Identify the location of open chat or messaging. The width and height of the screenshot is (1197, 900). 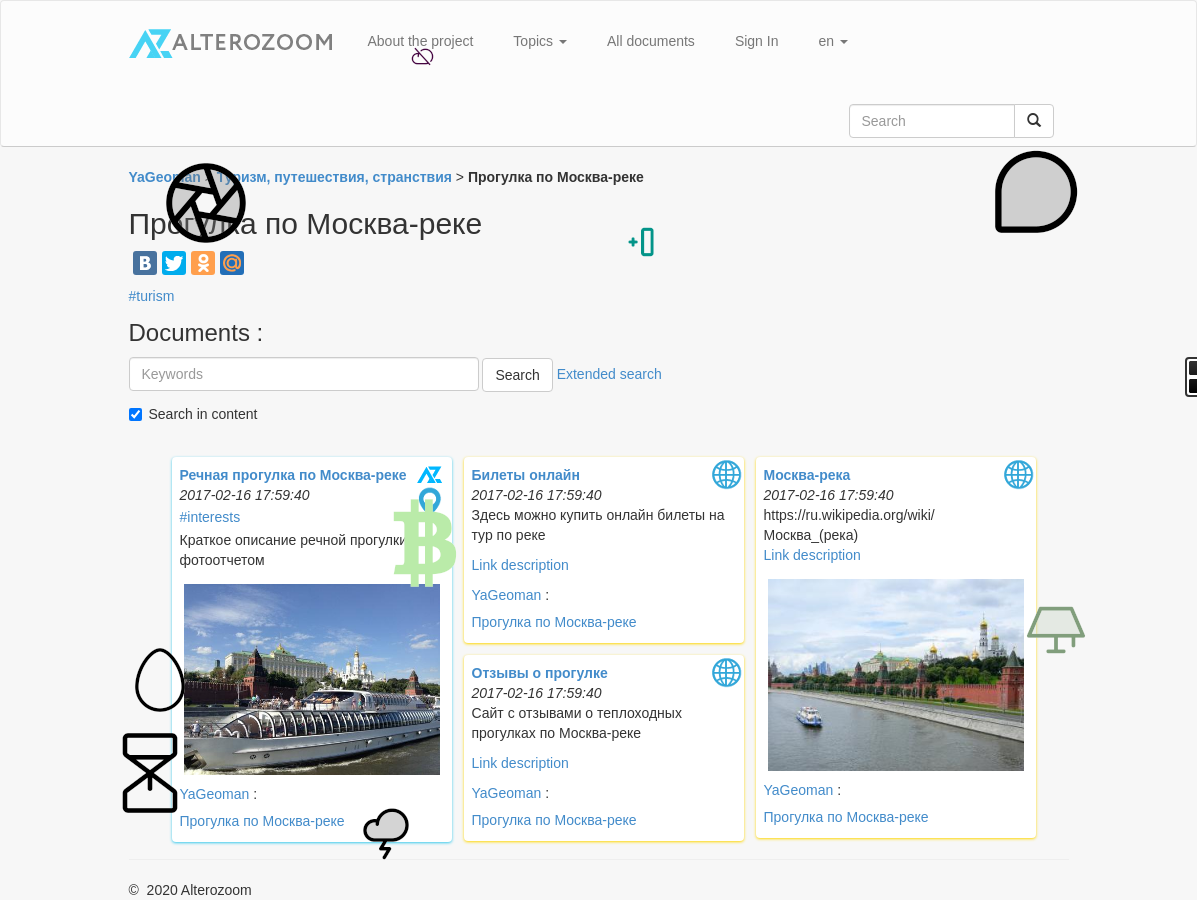
(1034, 193).